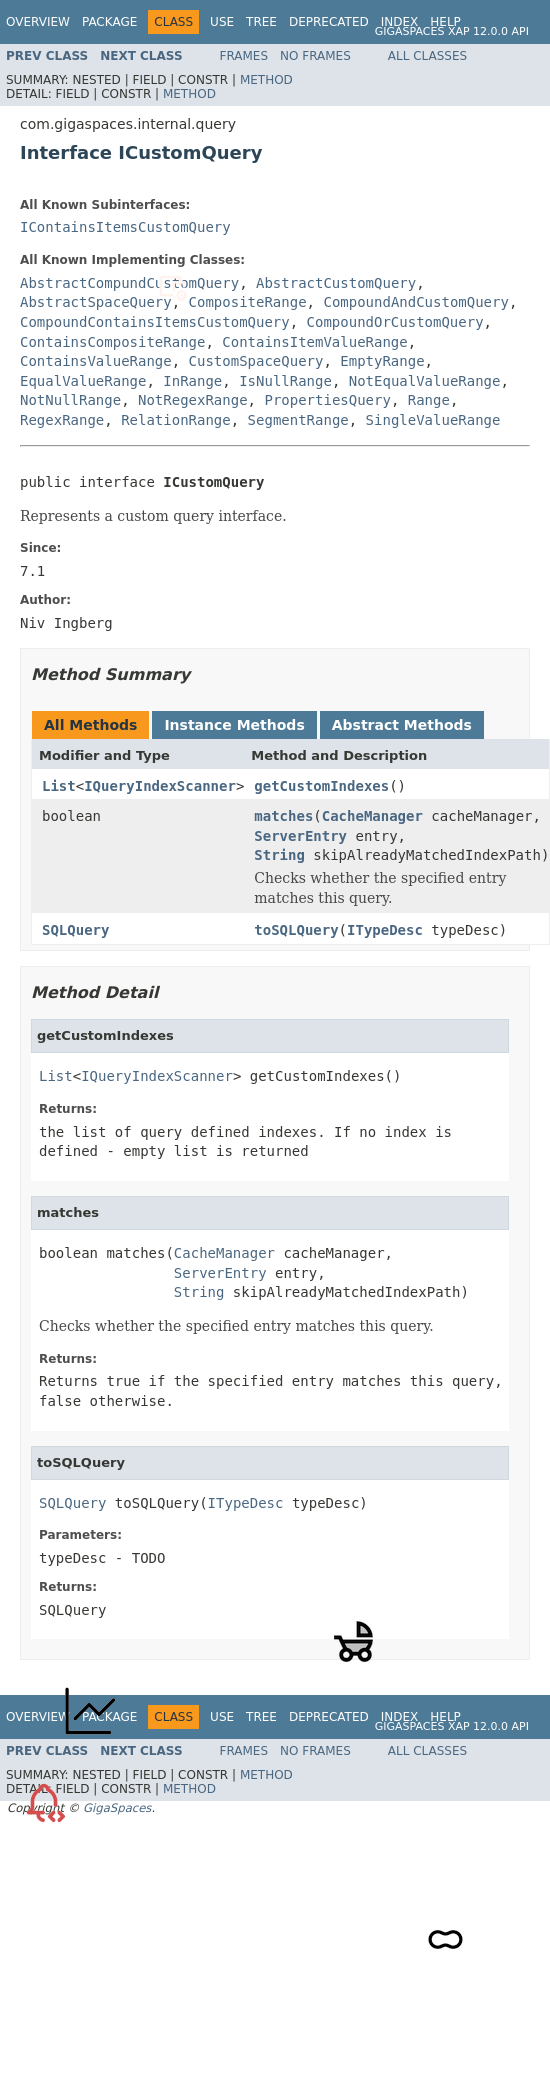 This screenshot has width=550, height=2073. Describe the element at coordinates (44, 1803) in the screenshot. I see `configure notification settings via code` at that location.